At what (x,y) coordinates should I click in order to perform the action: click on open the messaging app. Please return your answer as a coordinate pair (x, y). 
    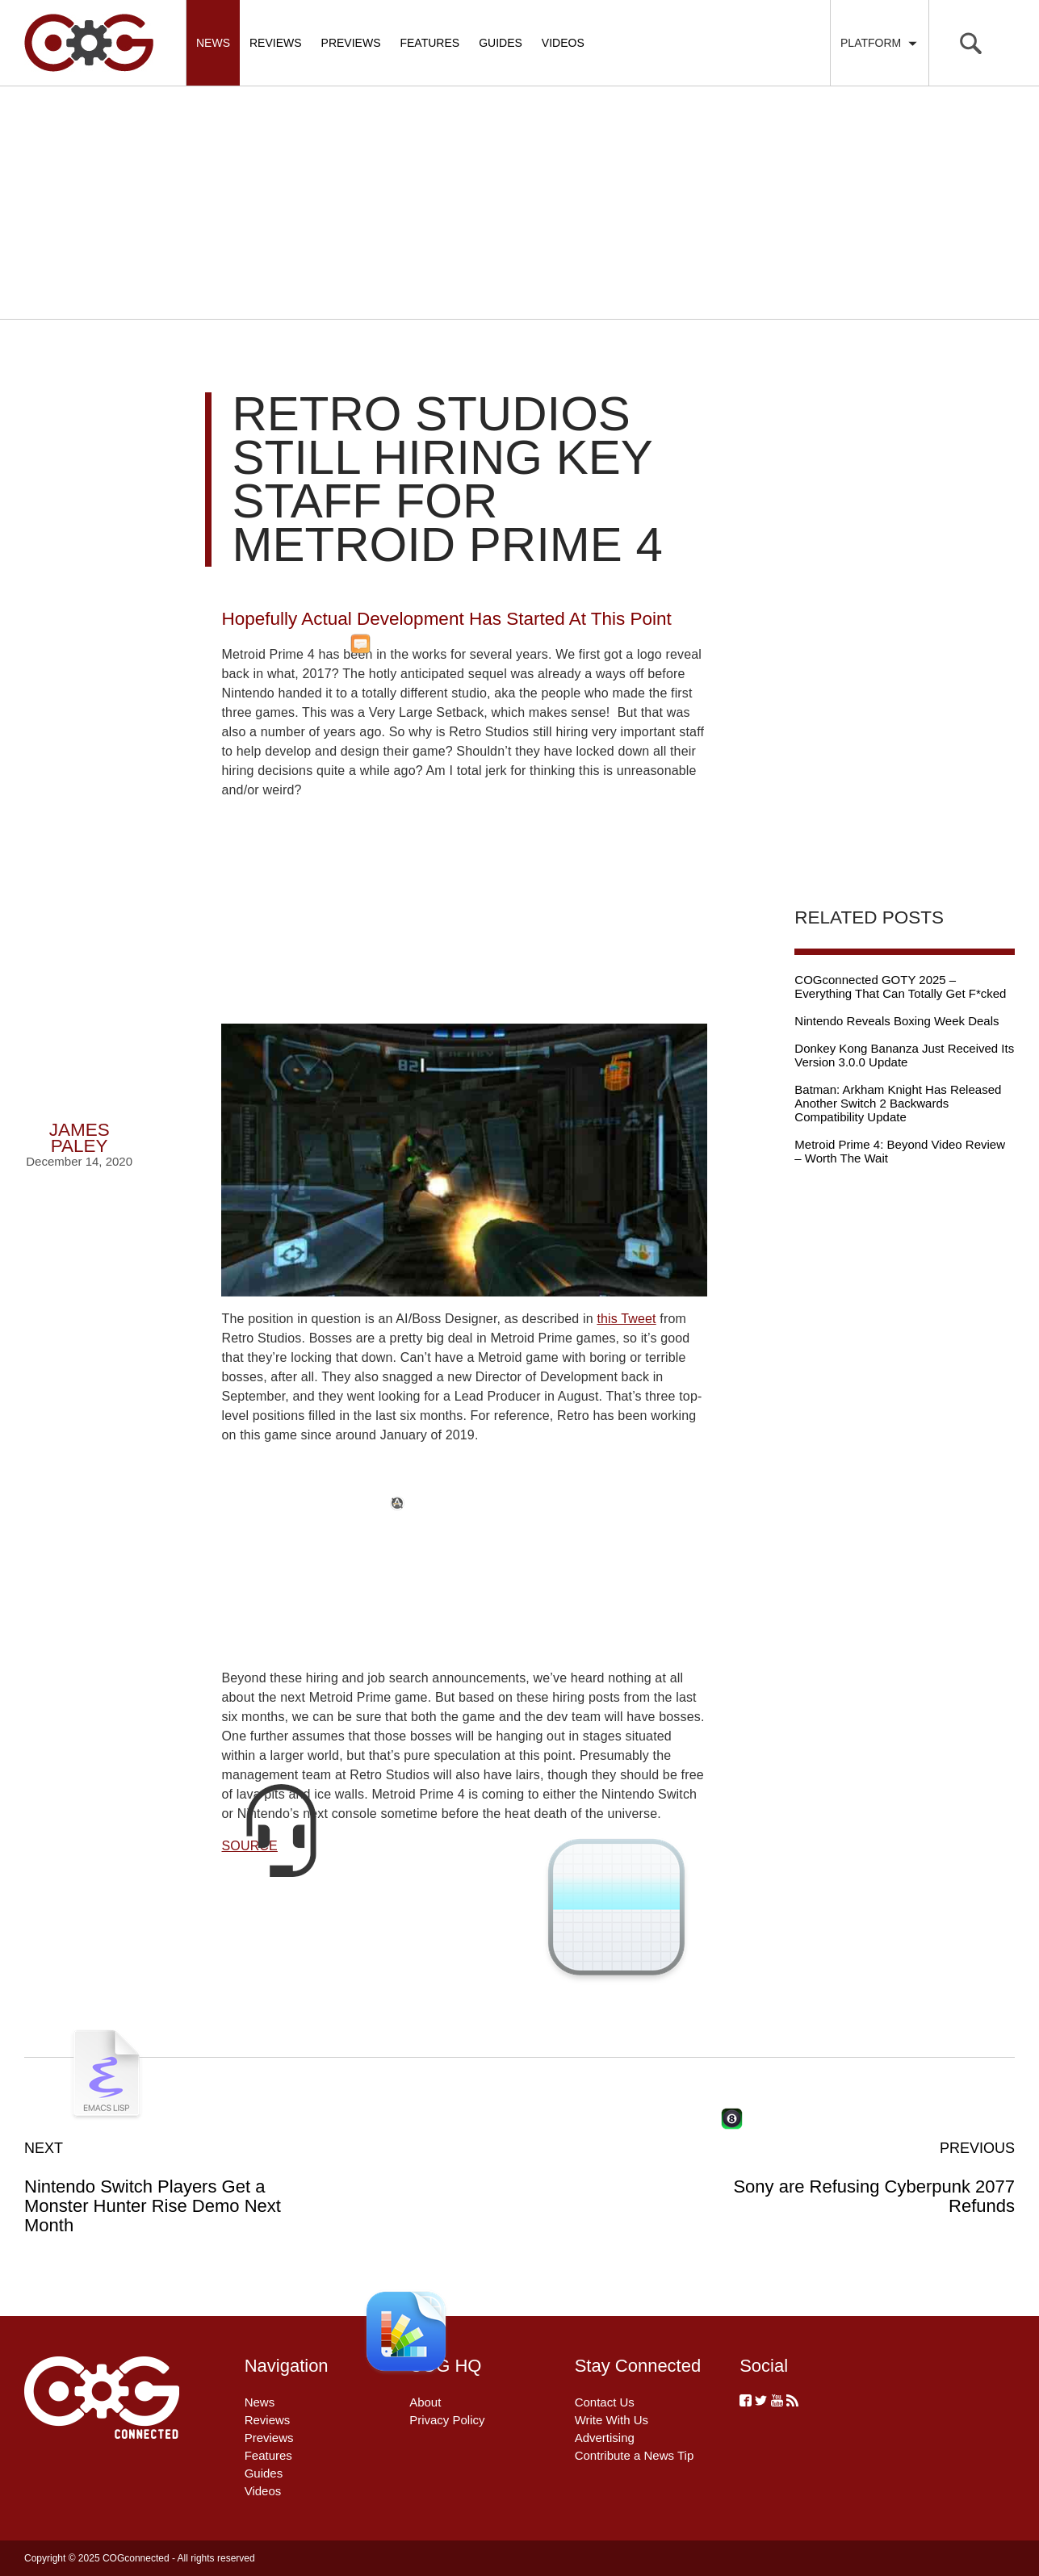
    Looking at the image, I should click on (360, 643).